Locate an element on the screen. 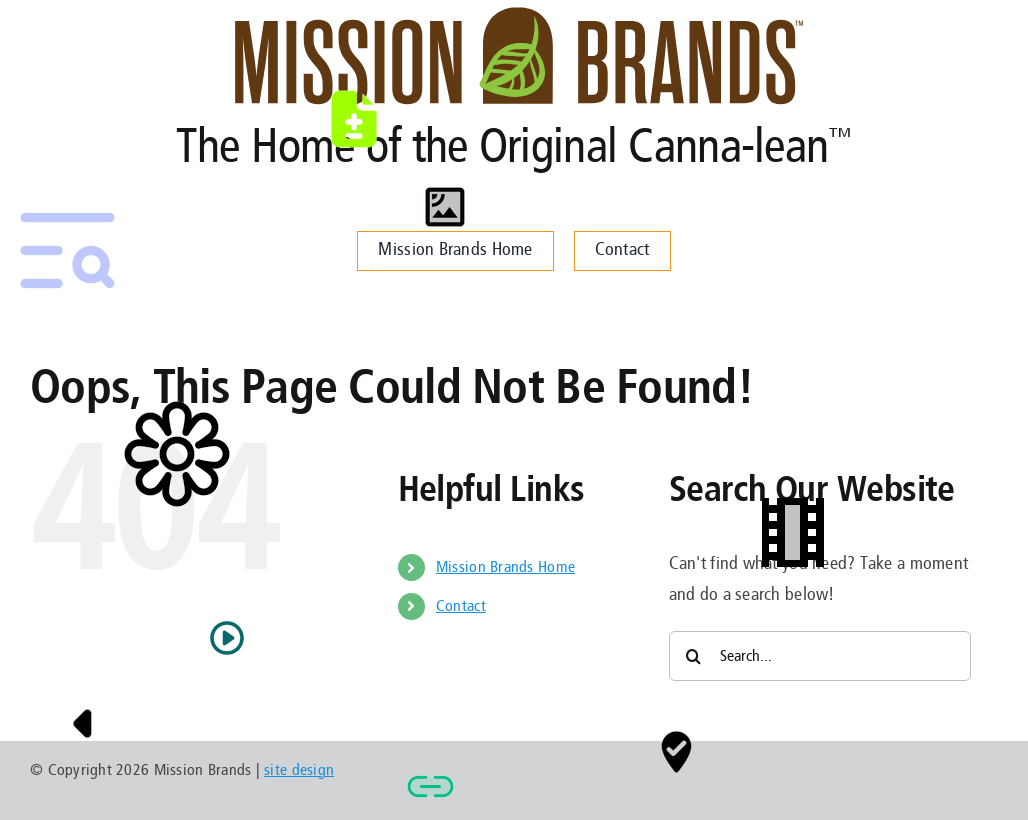  search within text or document content is located at coordinates (67, 250).